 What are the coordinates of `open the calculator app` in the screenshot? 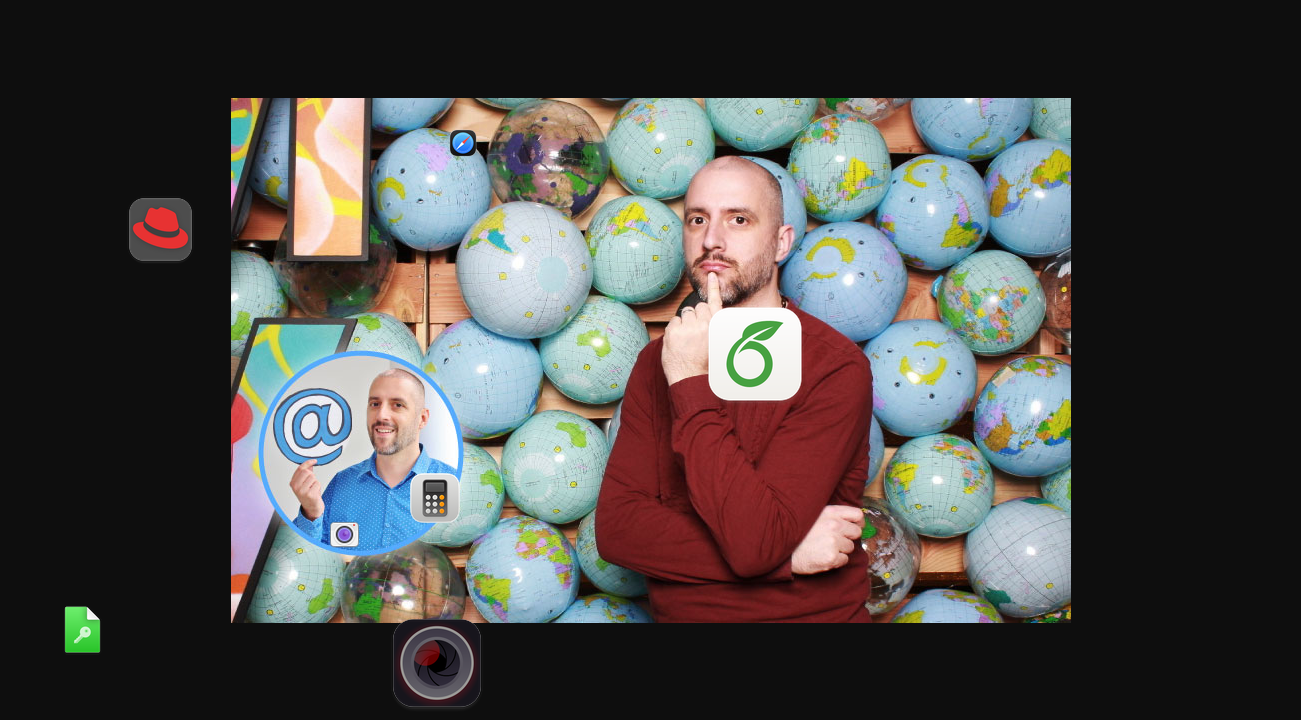 It's located at (435, 498).